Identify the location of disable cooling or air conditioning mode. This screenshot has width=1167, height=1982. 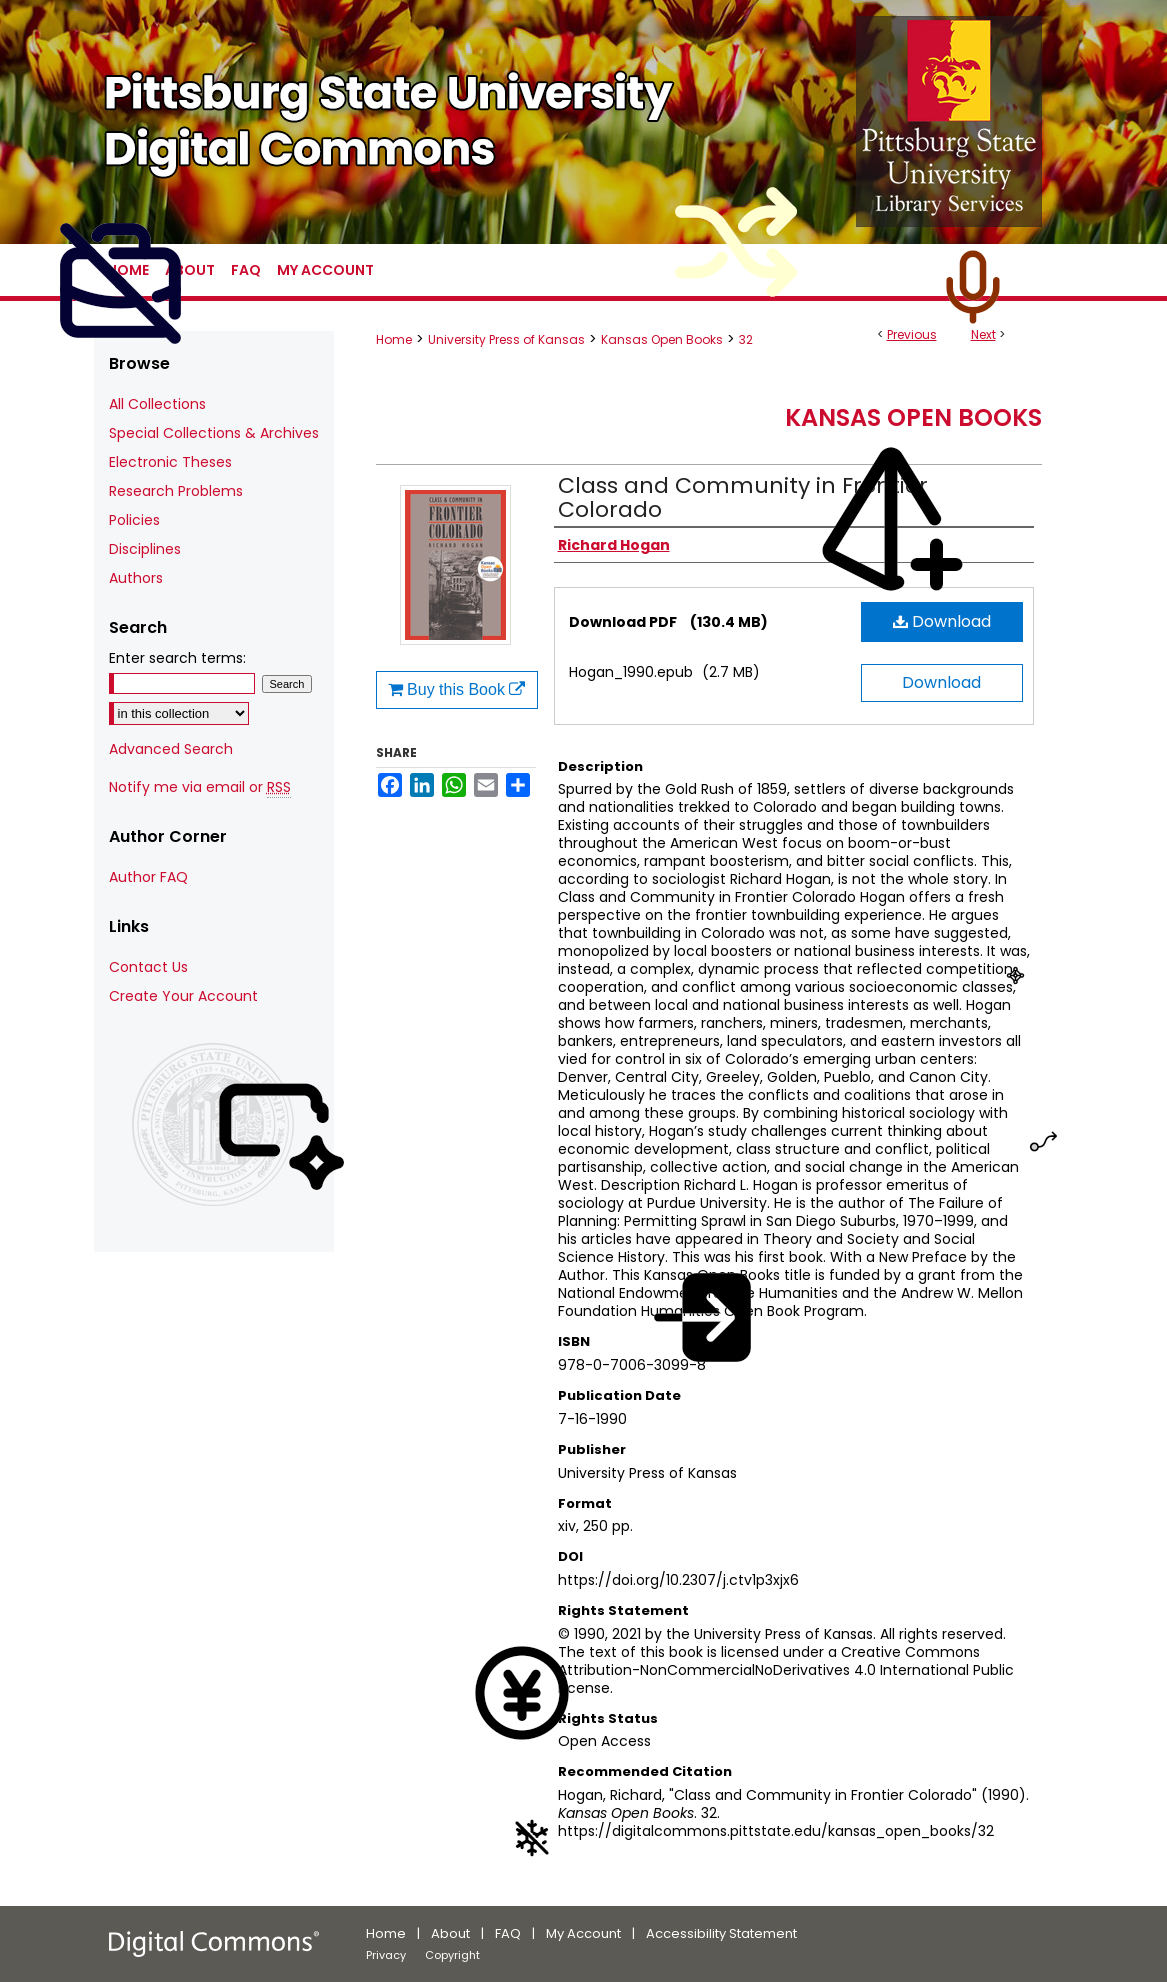
(532, 1838).